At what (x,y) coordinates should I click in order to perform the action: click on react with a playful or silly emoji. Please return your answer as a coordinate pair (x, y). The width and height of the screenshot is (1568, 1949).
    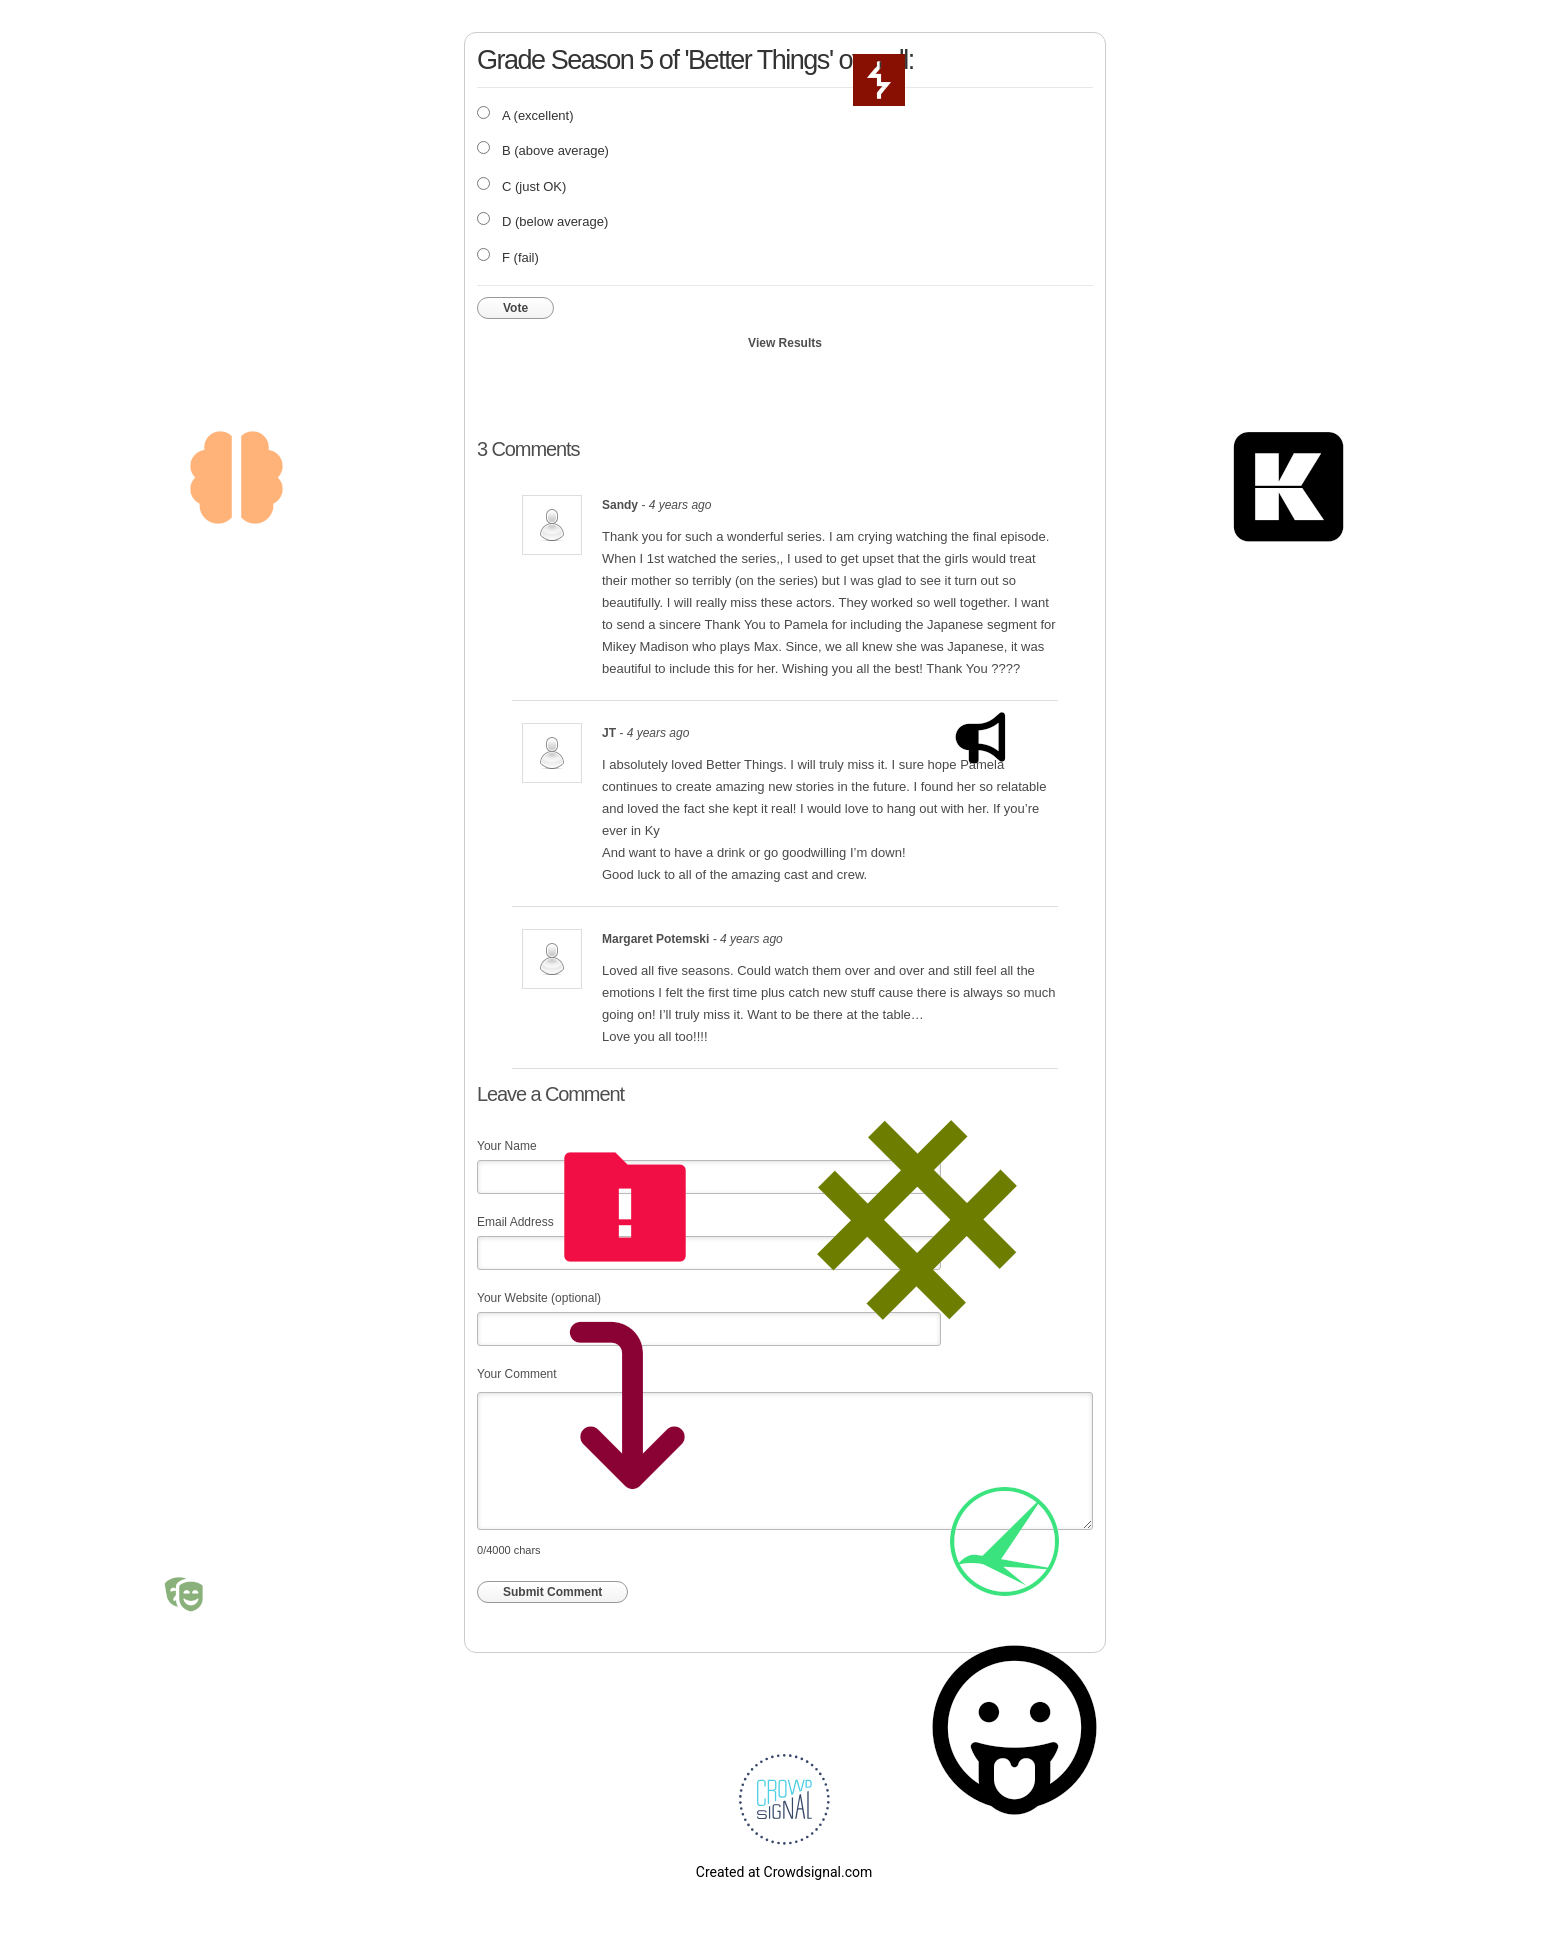
    Looking at the image, I should click on (1014, 1727).